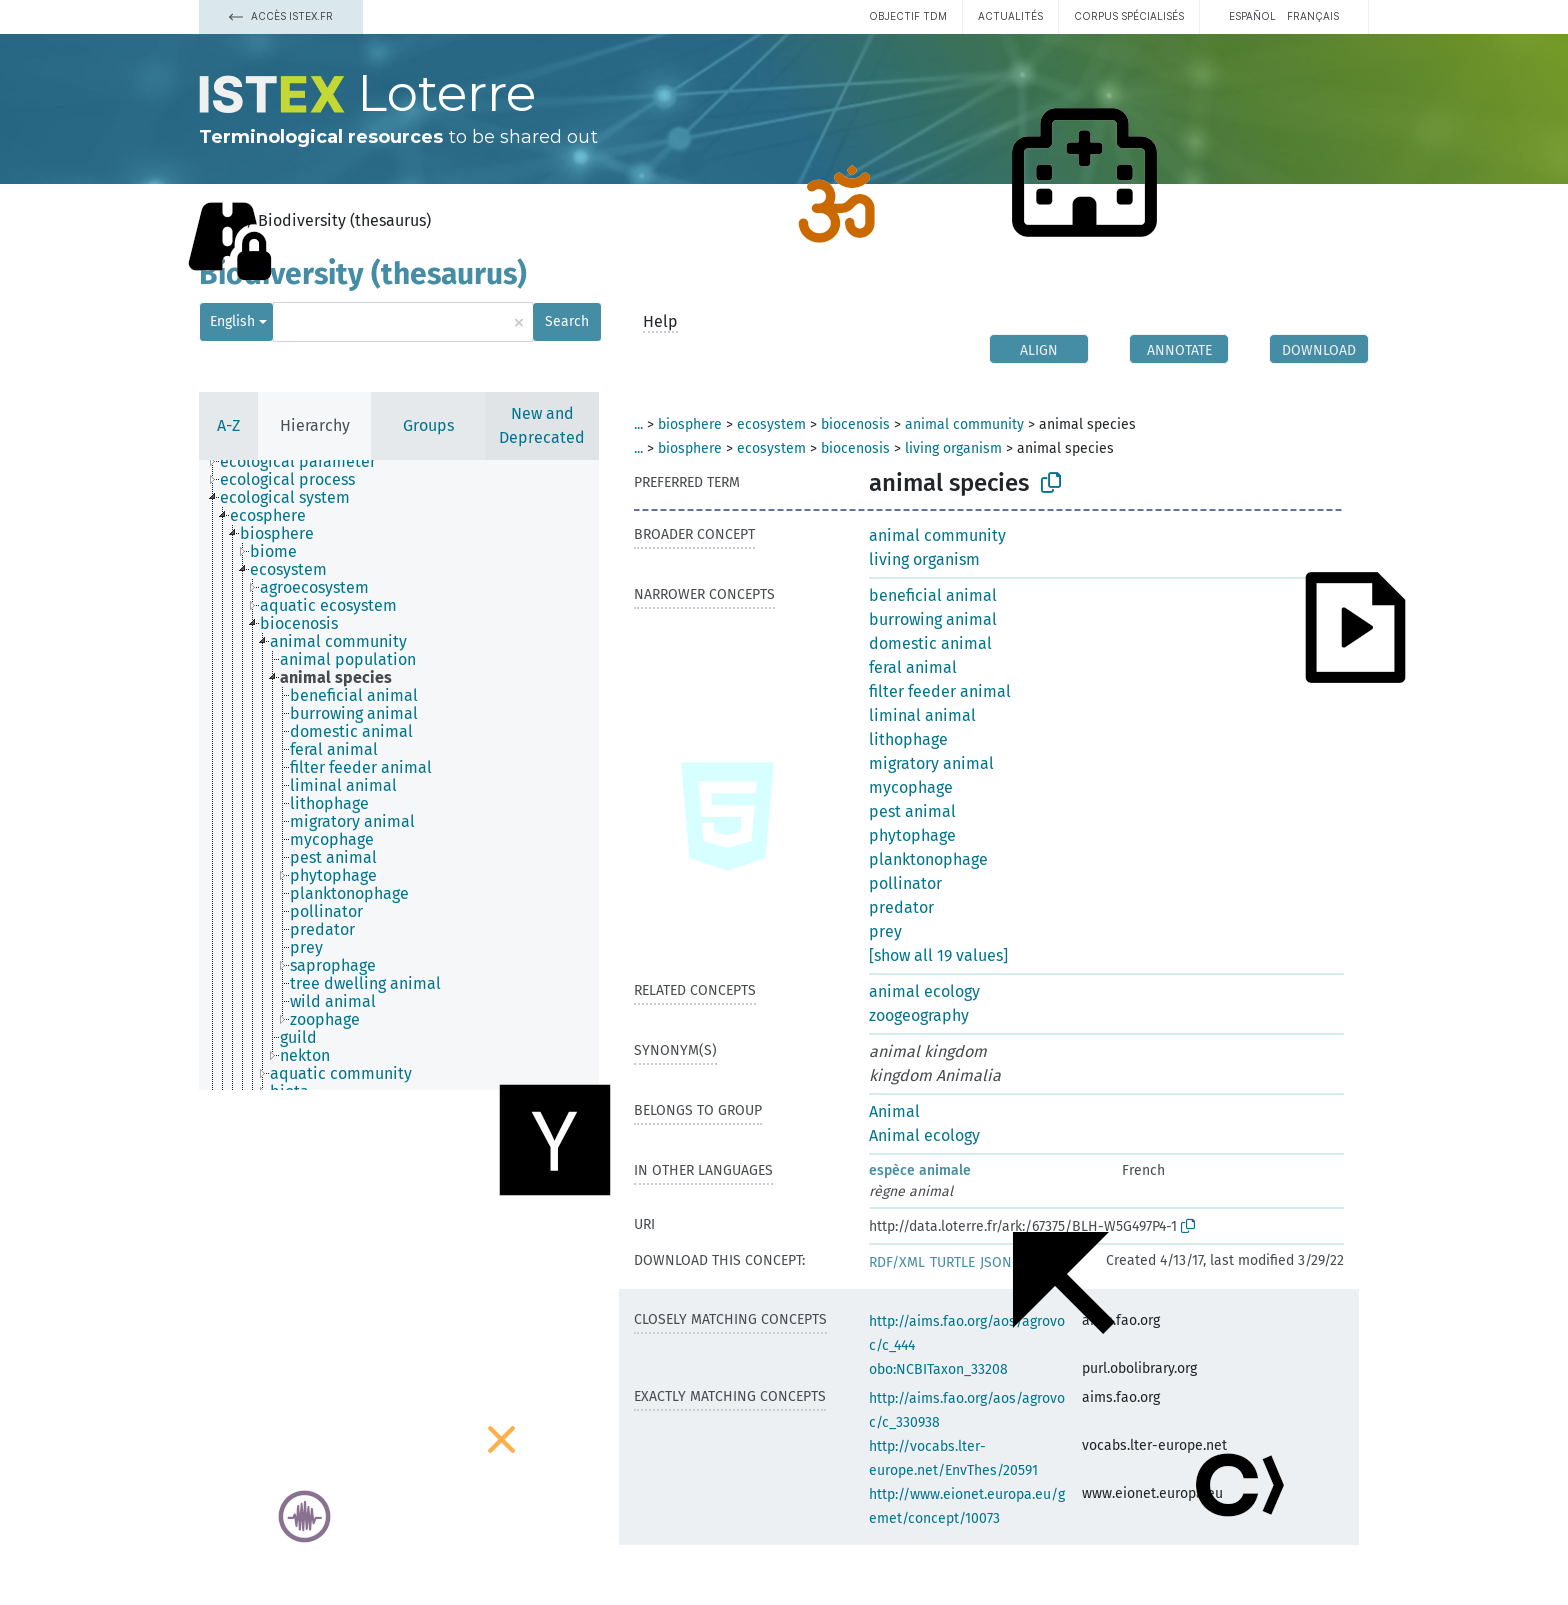 The width and height of the screenshot is (1568, 1605). I want to click on open a video file, so click(1355, 627).